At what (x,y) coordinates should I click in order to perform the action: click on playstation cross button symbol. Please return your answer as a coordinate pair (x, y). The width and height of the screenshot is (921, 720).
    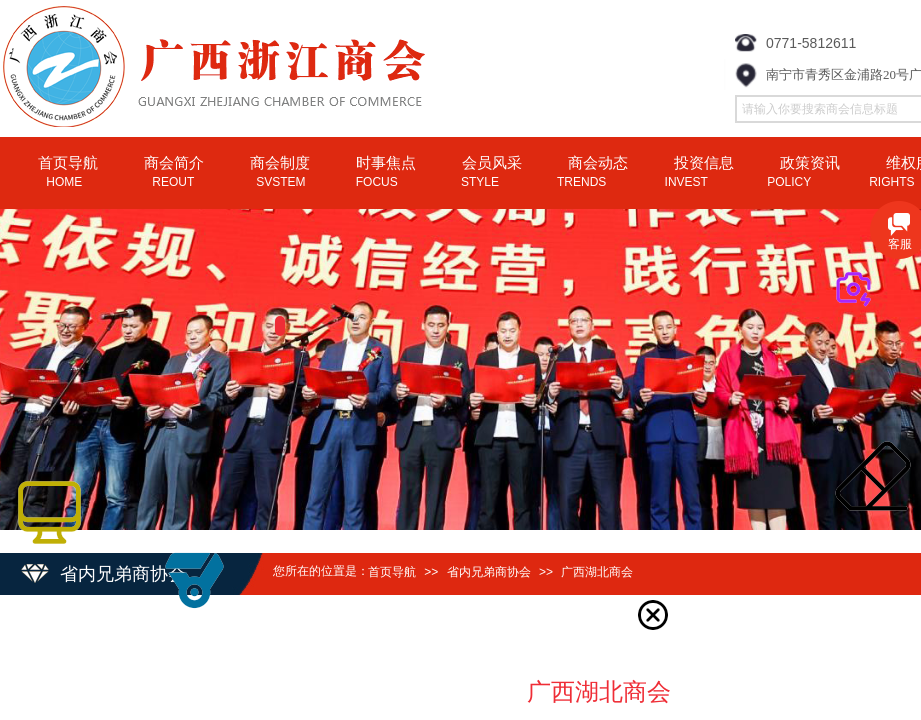
    Looking at the image, I should click on (653, 615).